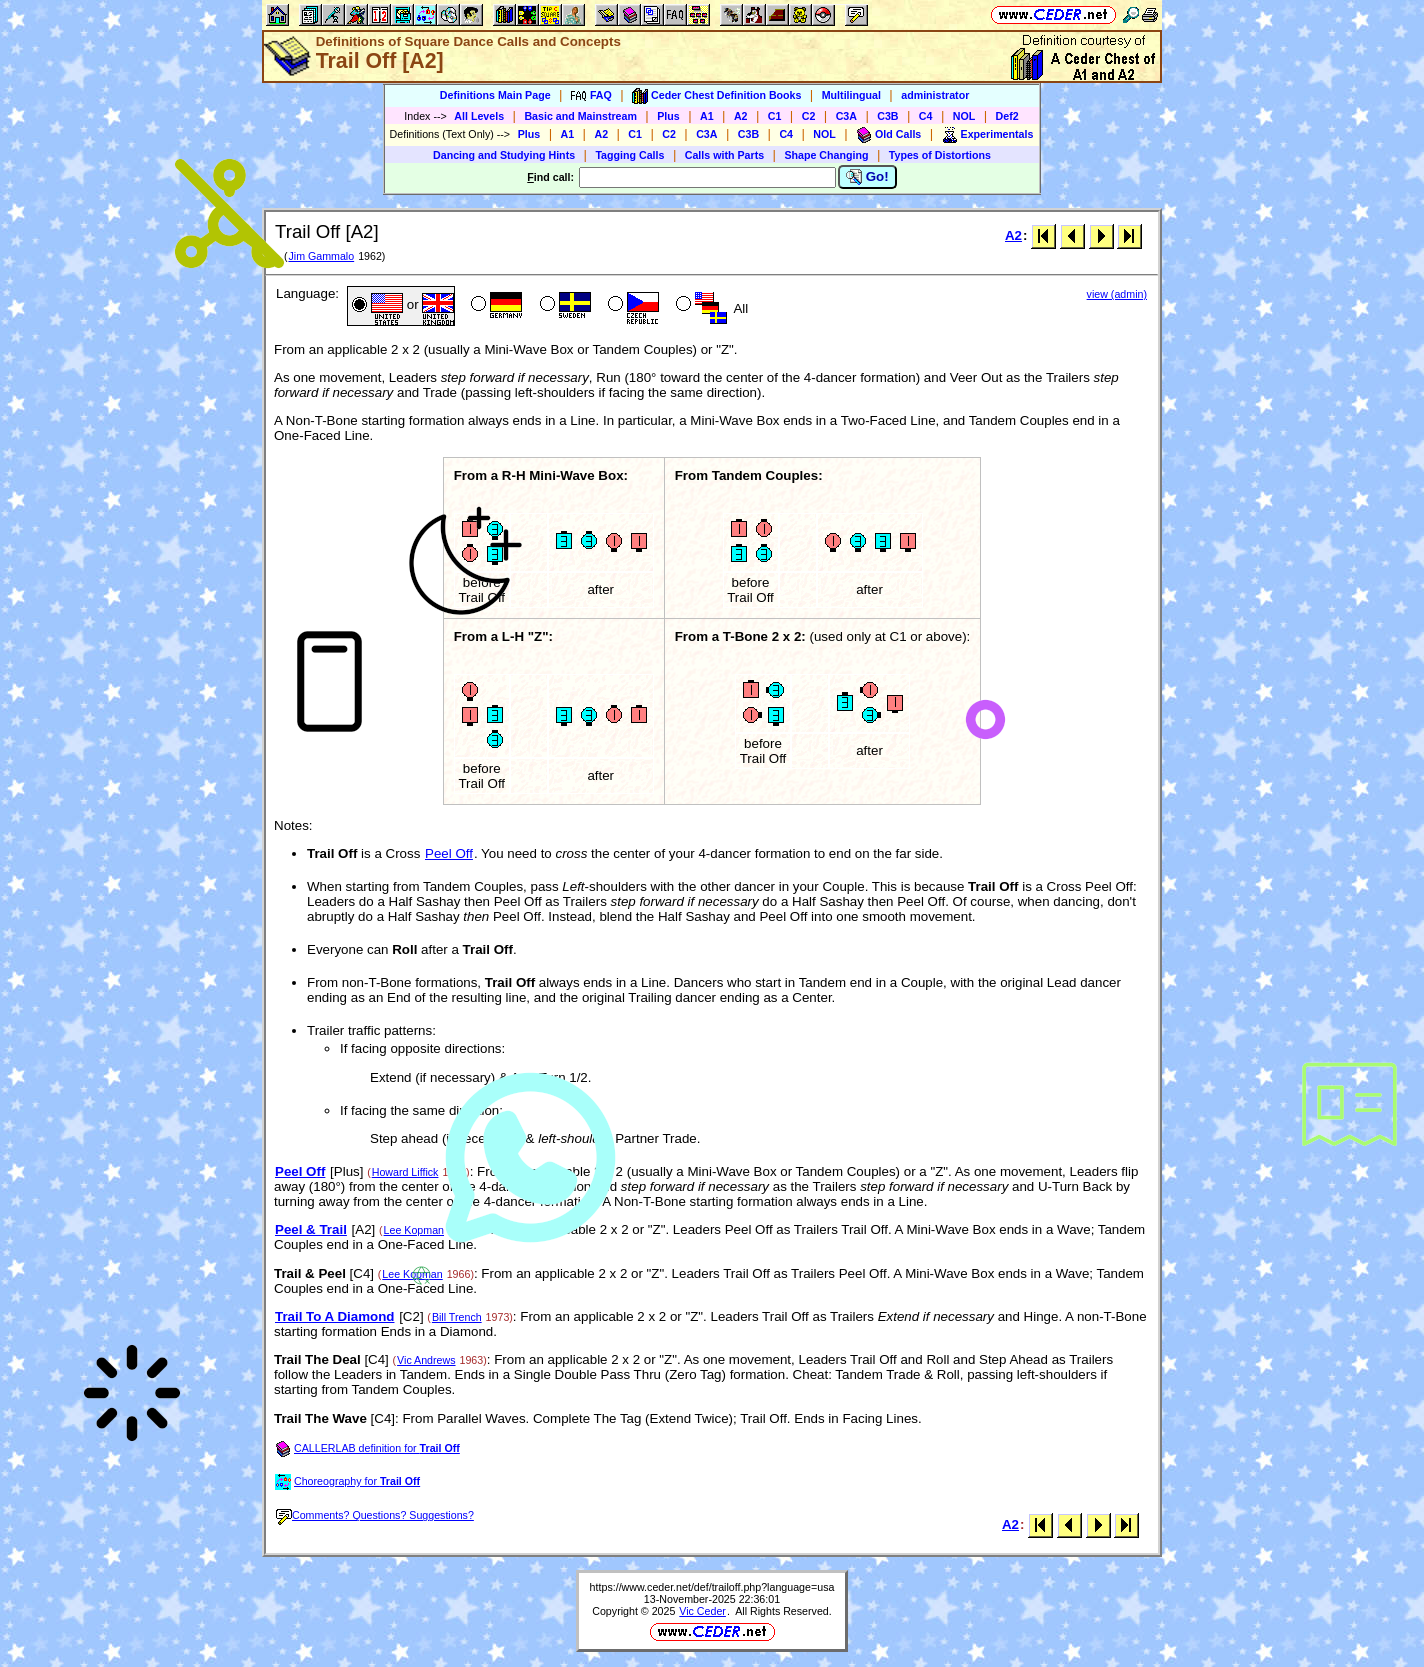 The height and width of the screenshot is (1667, 1424). What do you see at coordinates (985, 719) in the screenshot?
I see `unselected radio button option` at bounding box center [985, 719].